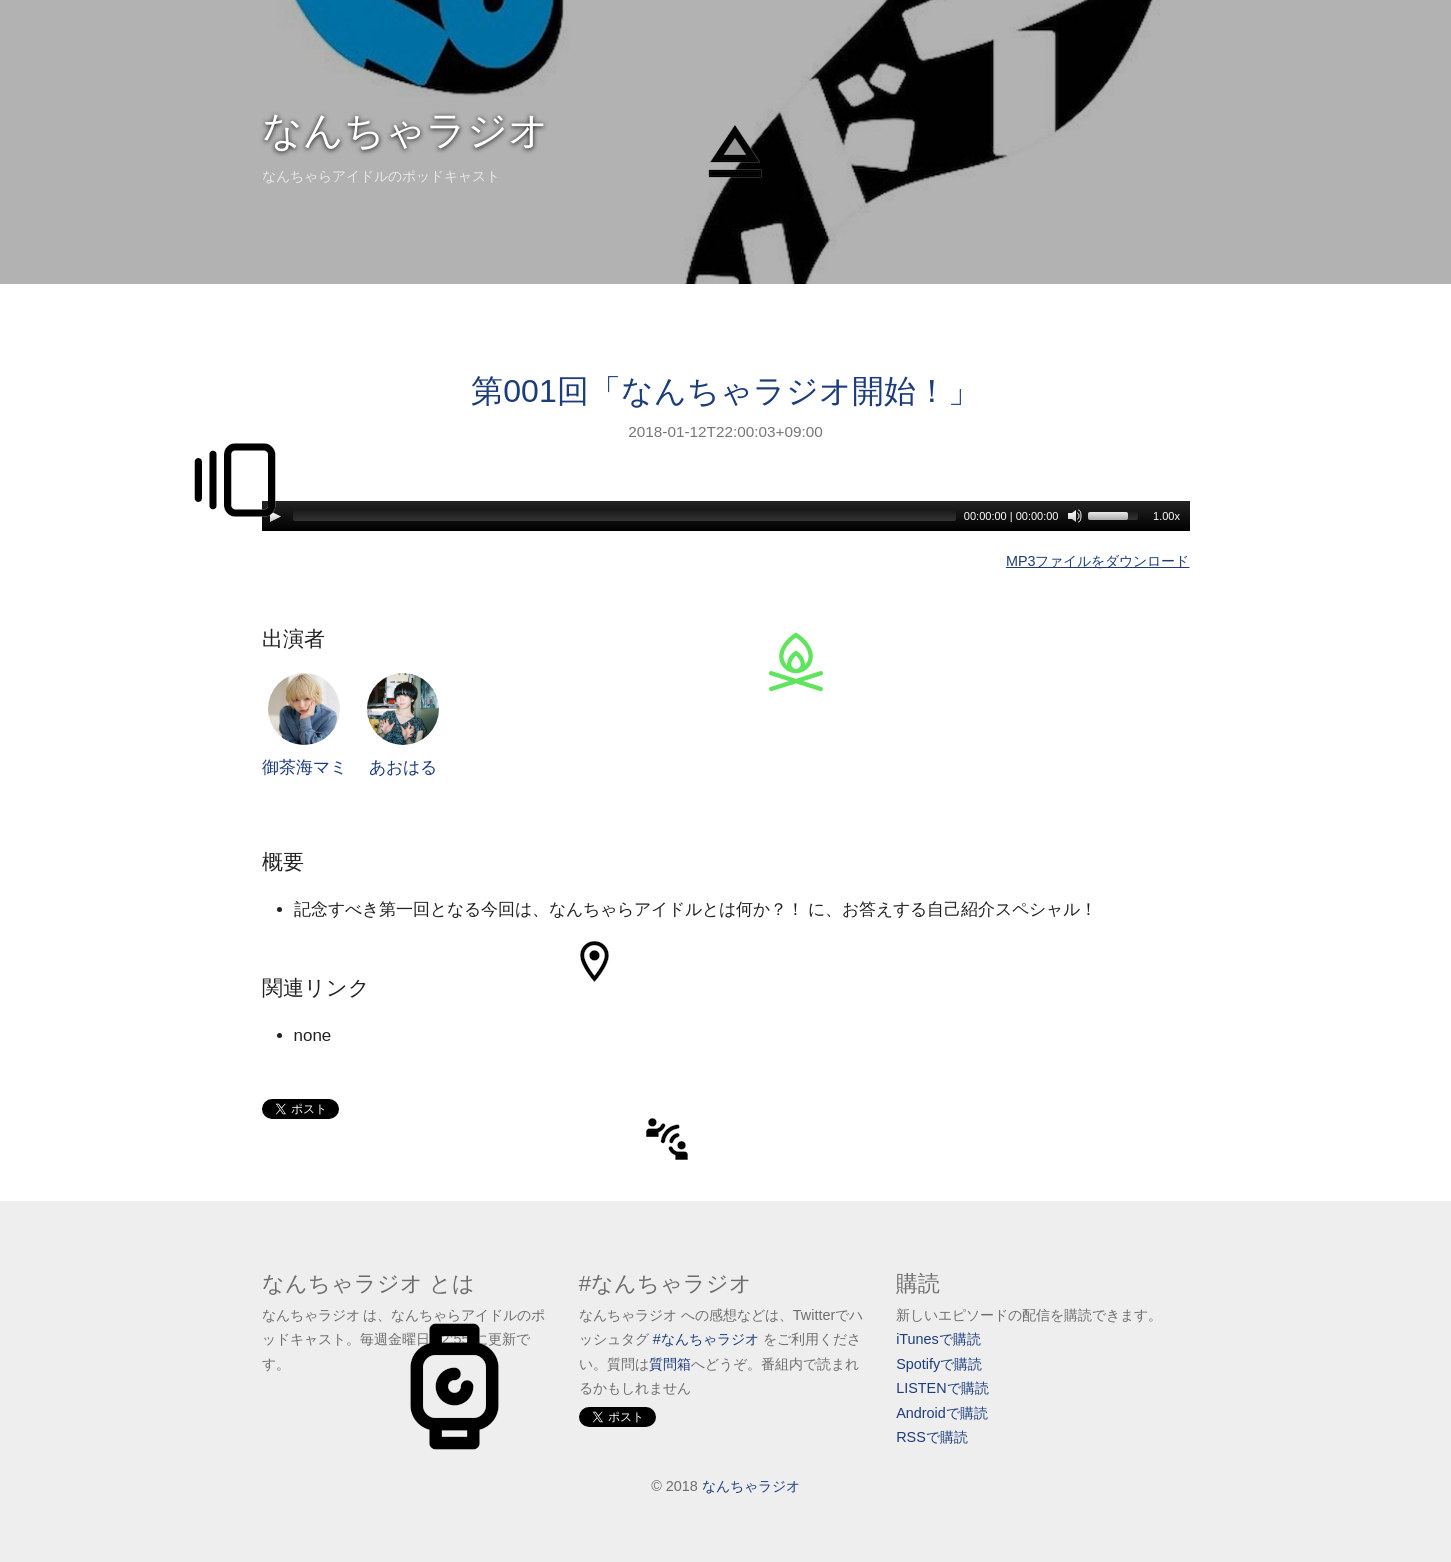  Describe the element at coordinates (235, 480) in the screenshot. I see `view the last image in a horizontal gallery` at that location.